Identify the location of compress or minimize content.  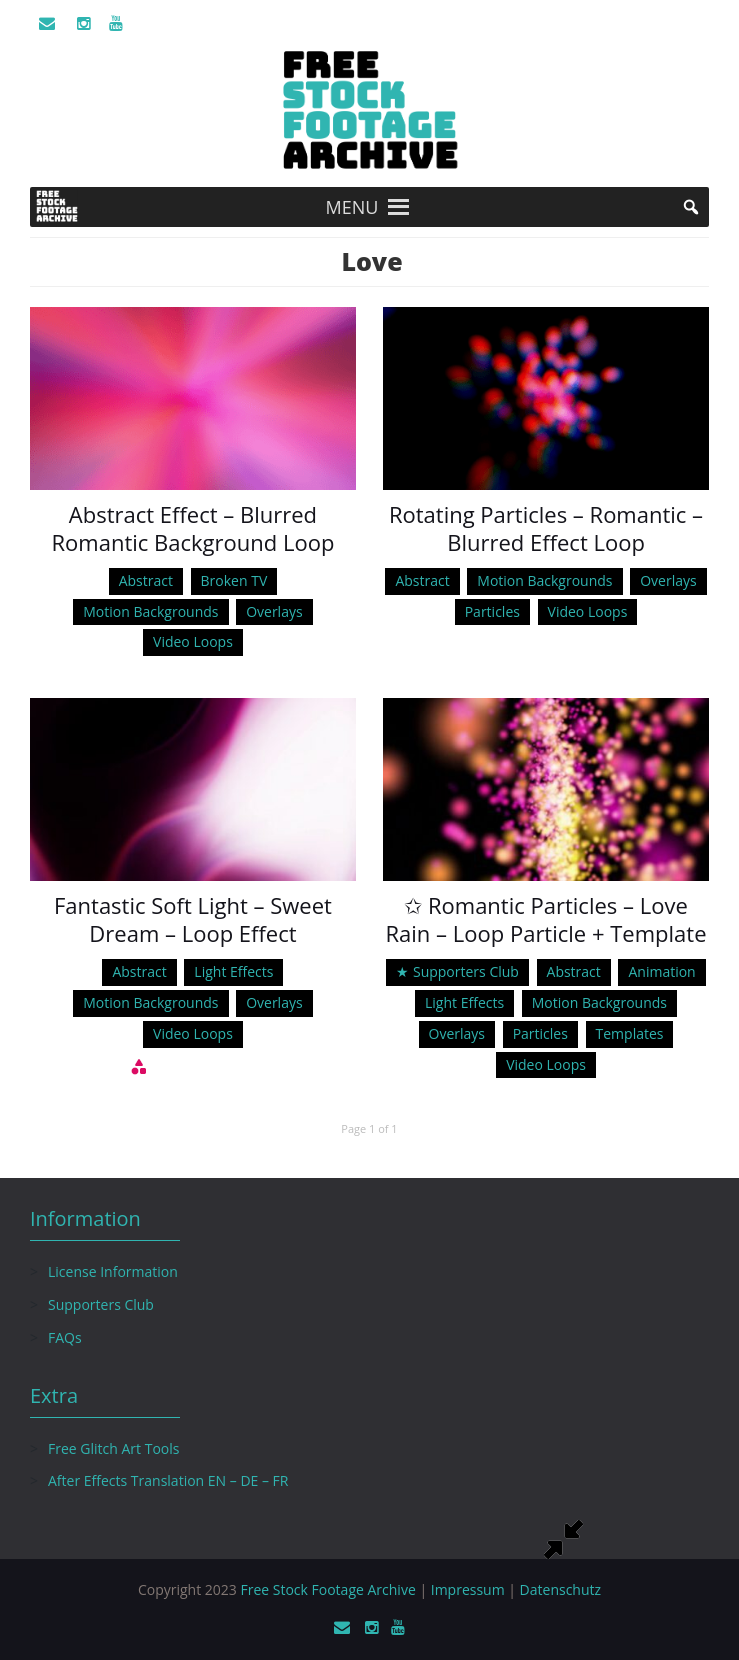
(563, 1539).